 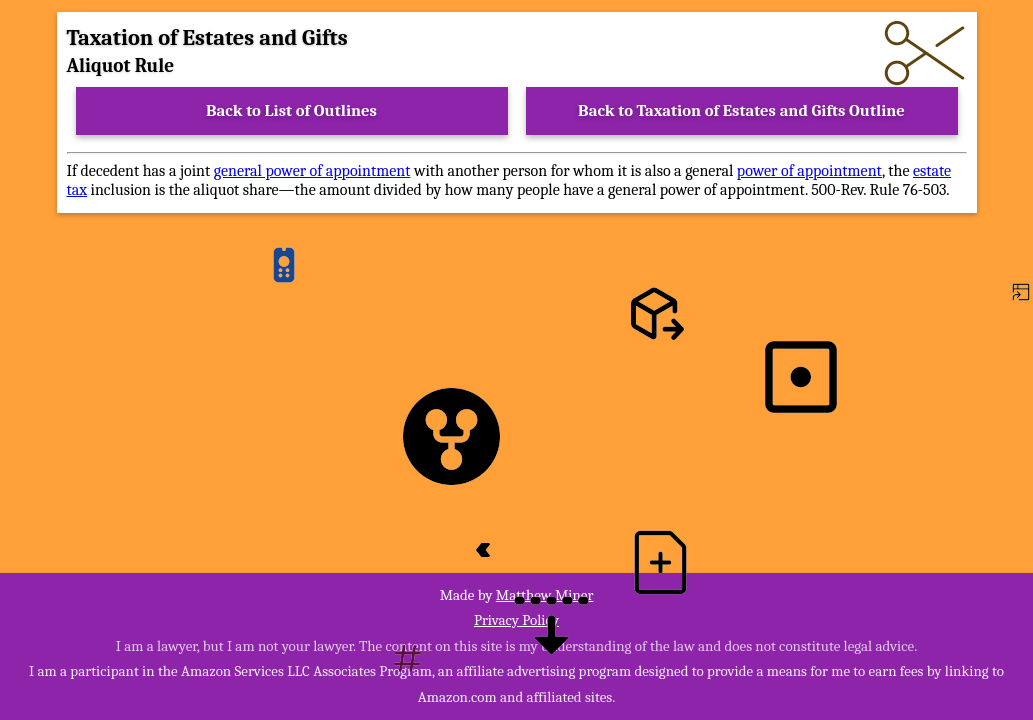 I want to click on view or browse hashtags, so click(x=407, y=658).